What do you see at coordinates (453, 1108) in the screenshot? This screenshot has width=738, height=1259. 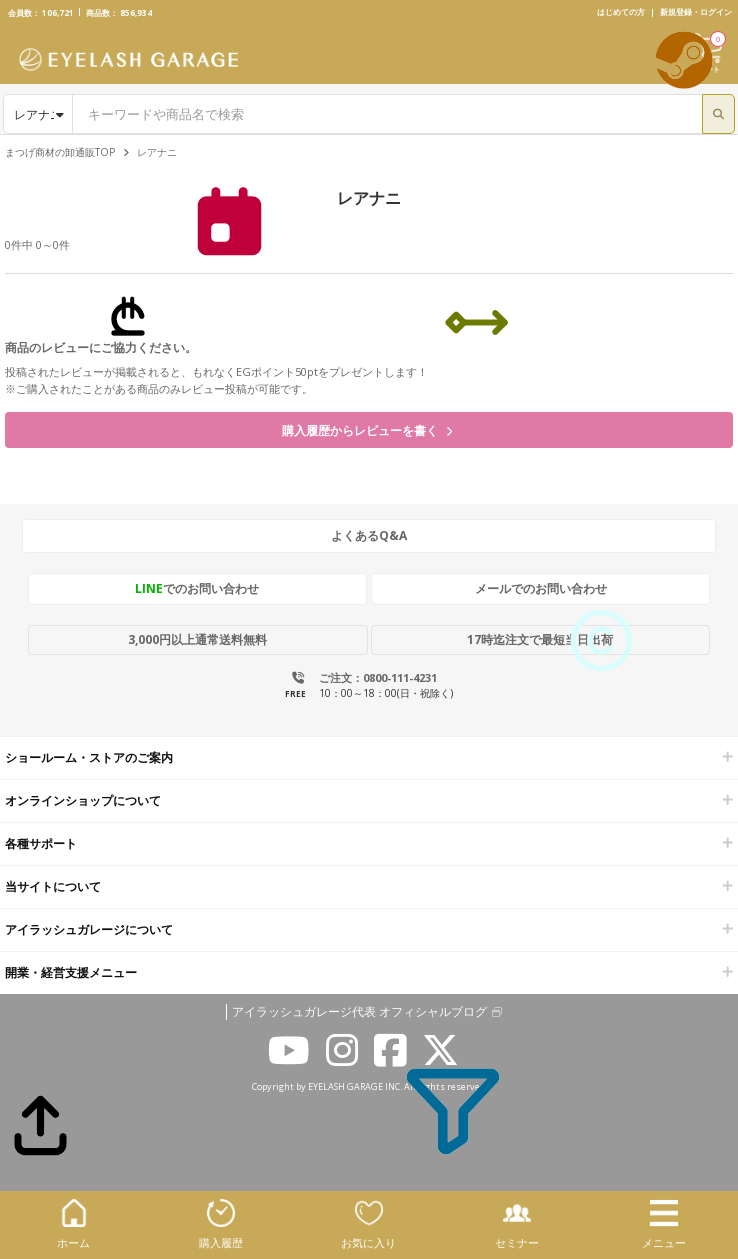 I see `filter or sort content` at bounding box center [453, 1108].